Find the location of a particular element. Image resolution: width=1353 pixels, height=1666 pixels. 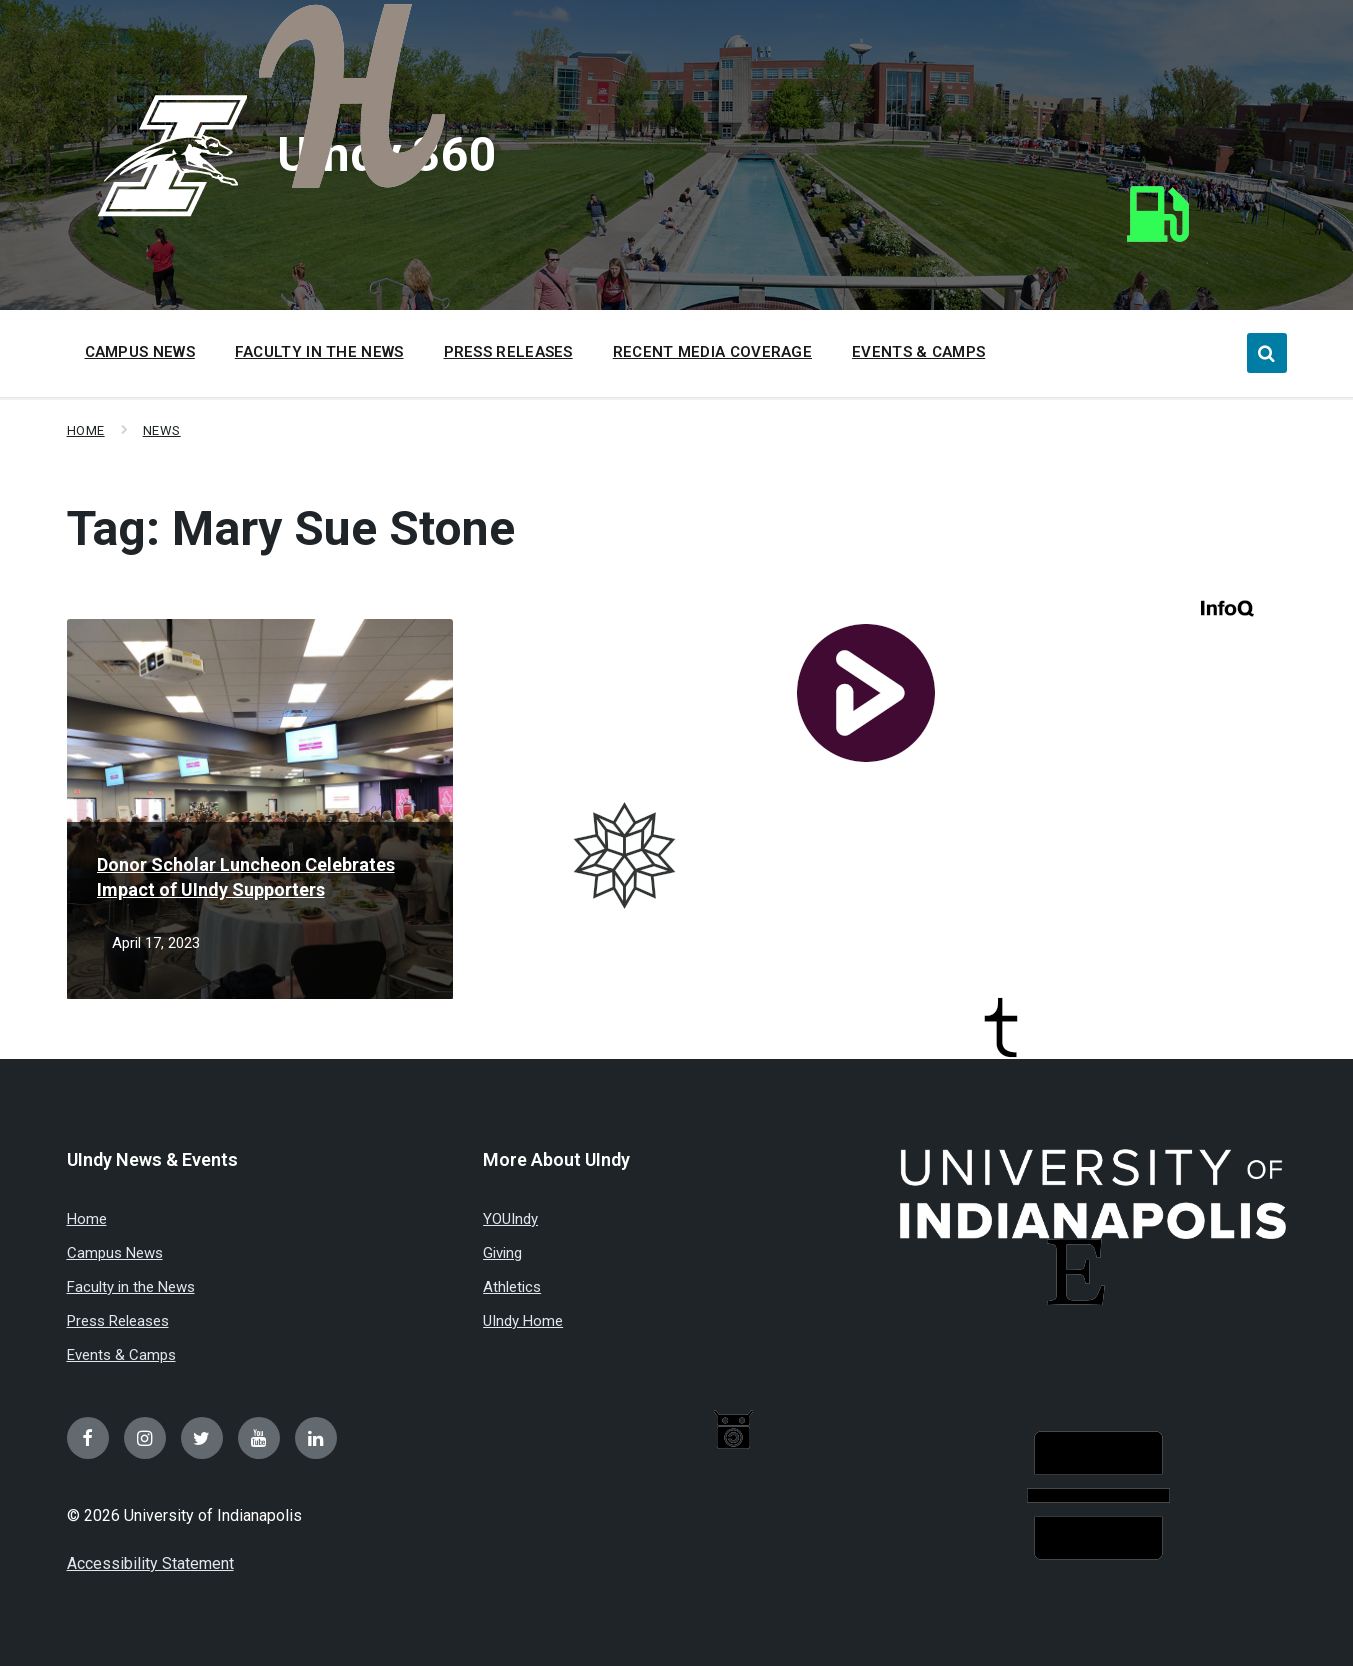

open GoCD continuous delivery dashboard is located at coordinates (866, 693).